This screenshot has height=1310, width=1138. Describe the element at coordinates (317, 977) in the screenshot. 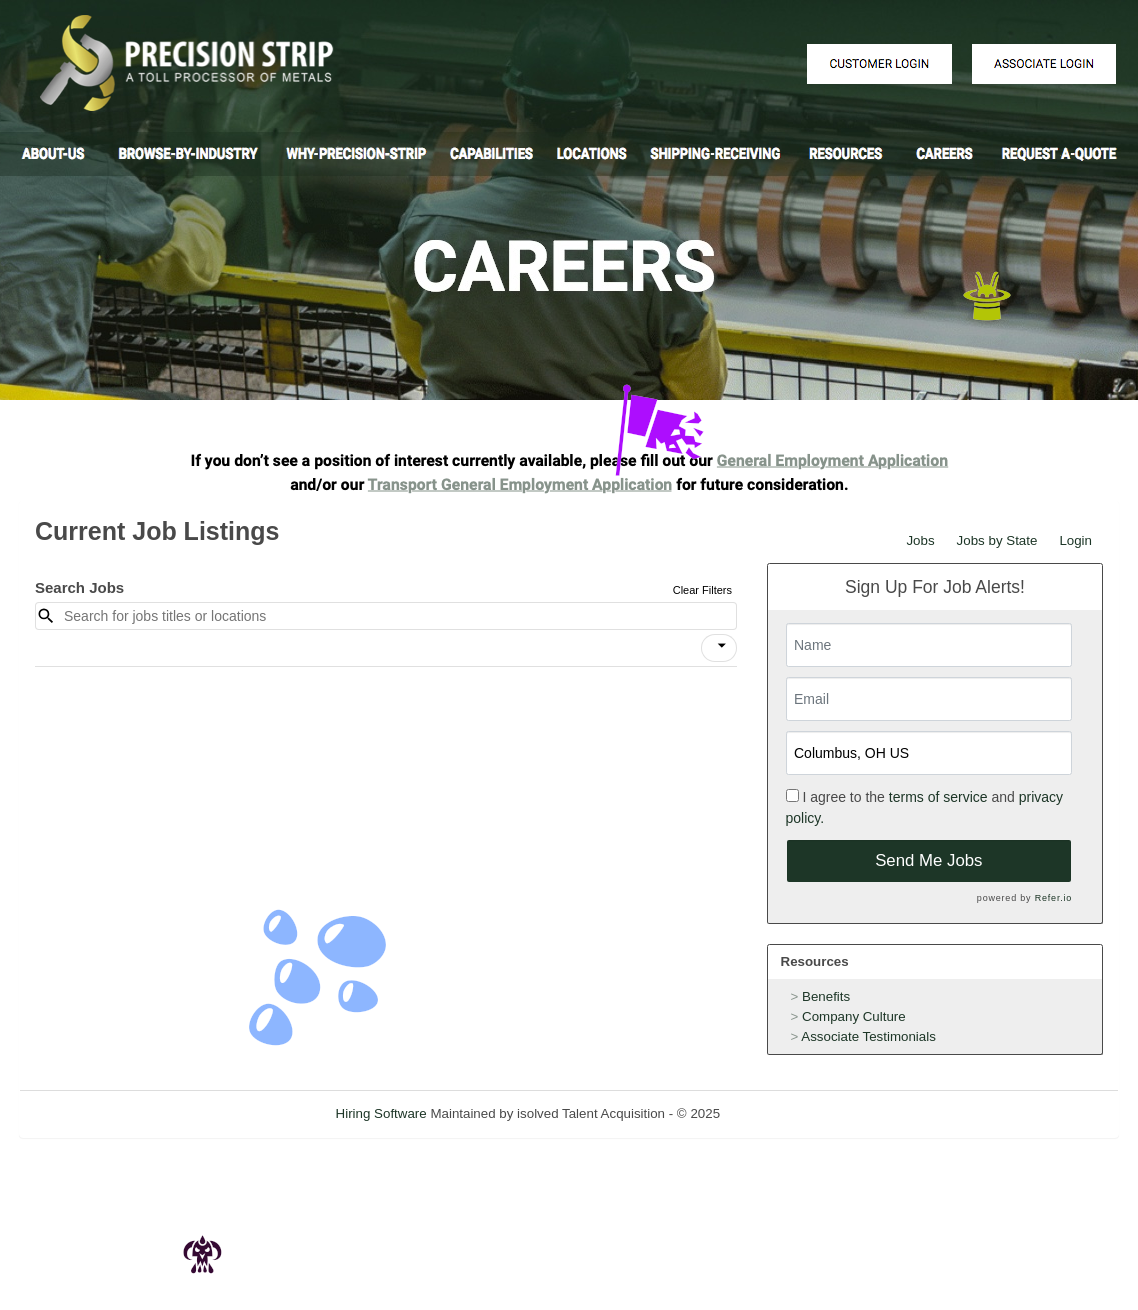

I see `collect mineral pearls or gems` at that location.